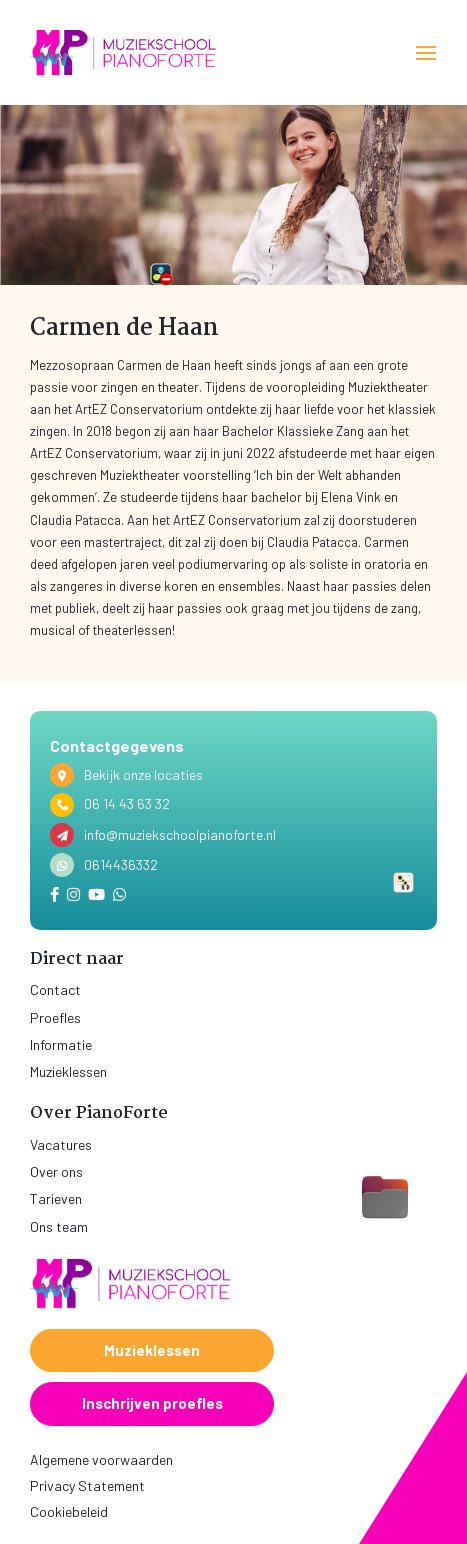  What do you see at coordinates (403, 882) in the screenshot?
I see `open gnome builder development environment` at bounding box center [403, 882].